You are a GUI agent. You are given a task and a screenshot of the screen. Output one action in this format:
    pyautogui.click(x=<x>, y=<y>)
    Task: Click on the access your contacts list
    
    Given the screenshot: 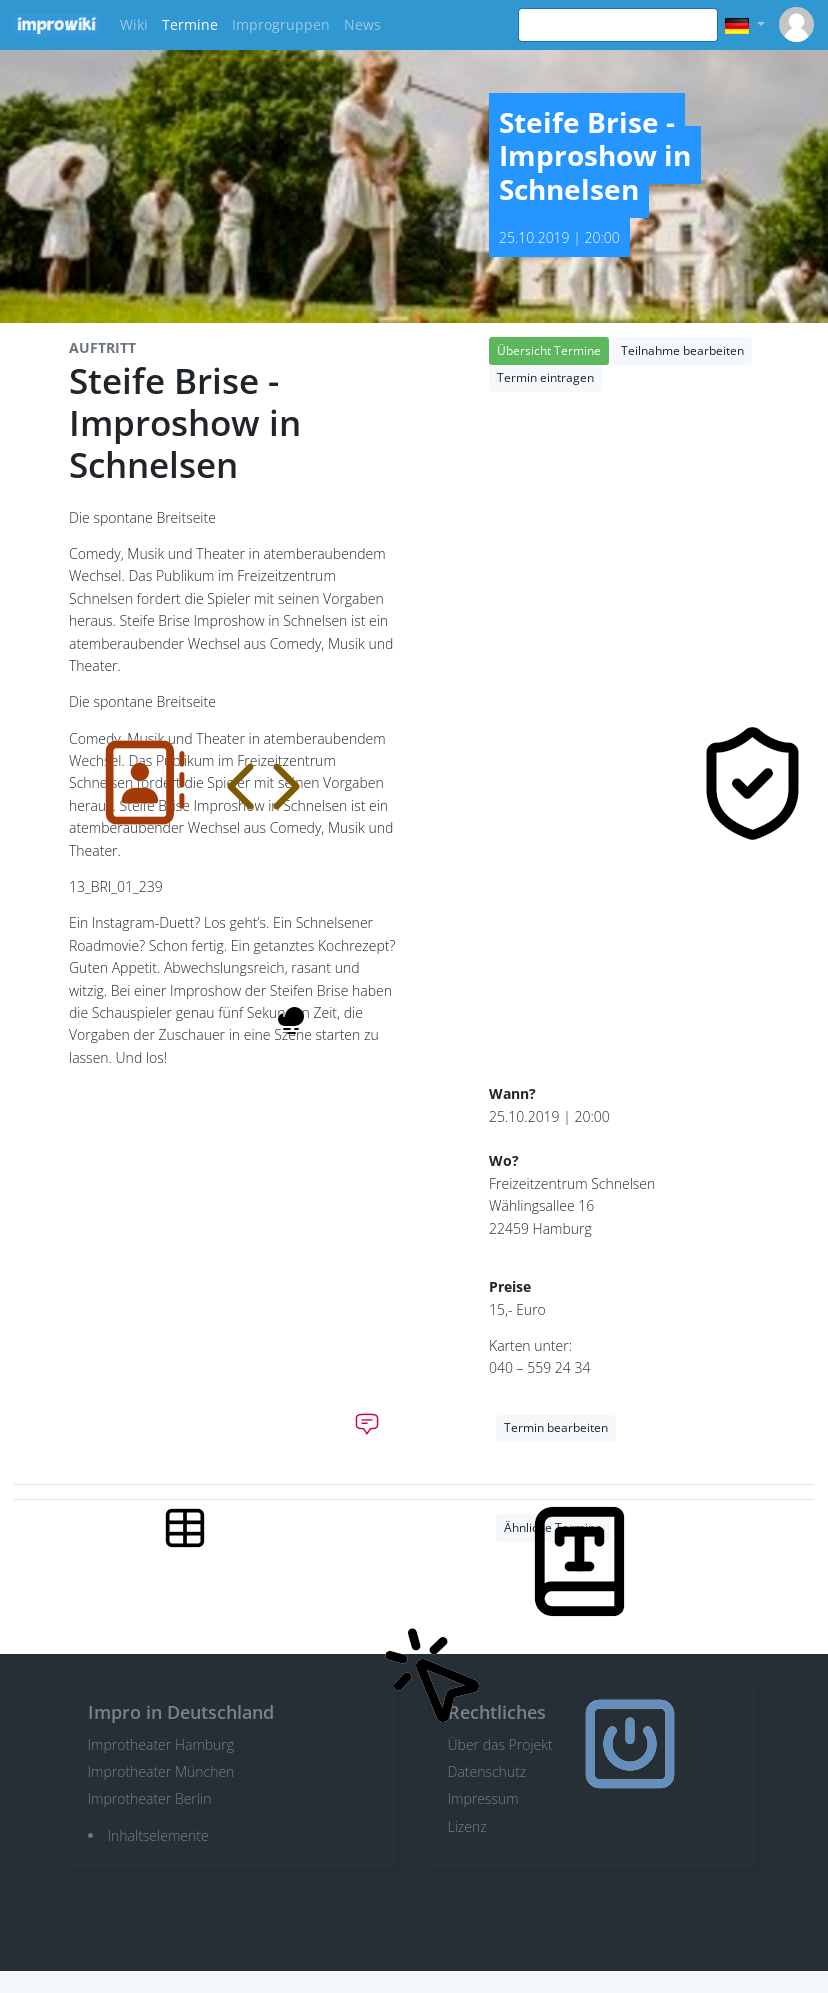 What is the action you would take?
    pyautogui.click(x=142, y=782)
    